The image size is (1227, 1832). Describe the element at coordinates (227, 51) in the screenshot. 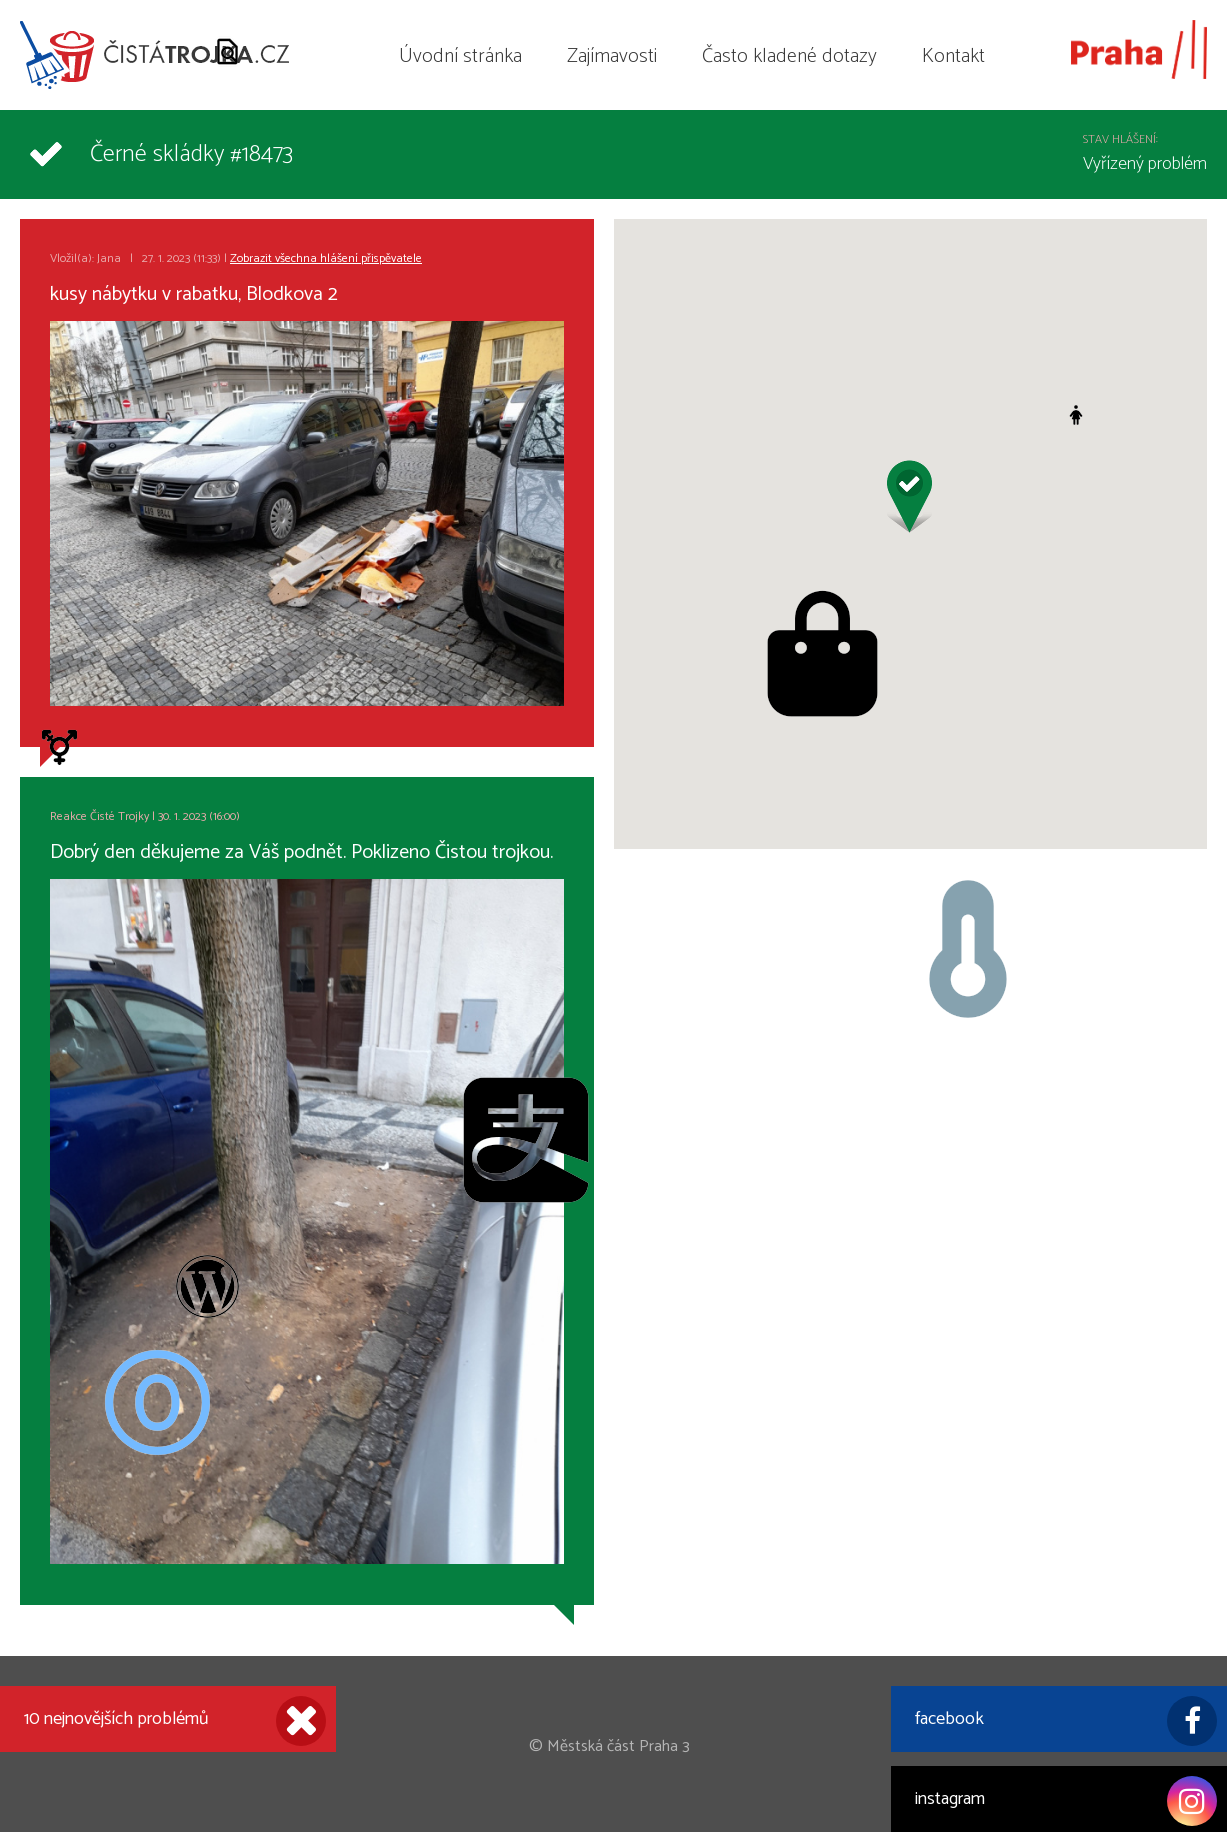

I see `search within the current document` at that location.